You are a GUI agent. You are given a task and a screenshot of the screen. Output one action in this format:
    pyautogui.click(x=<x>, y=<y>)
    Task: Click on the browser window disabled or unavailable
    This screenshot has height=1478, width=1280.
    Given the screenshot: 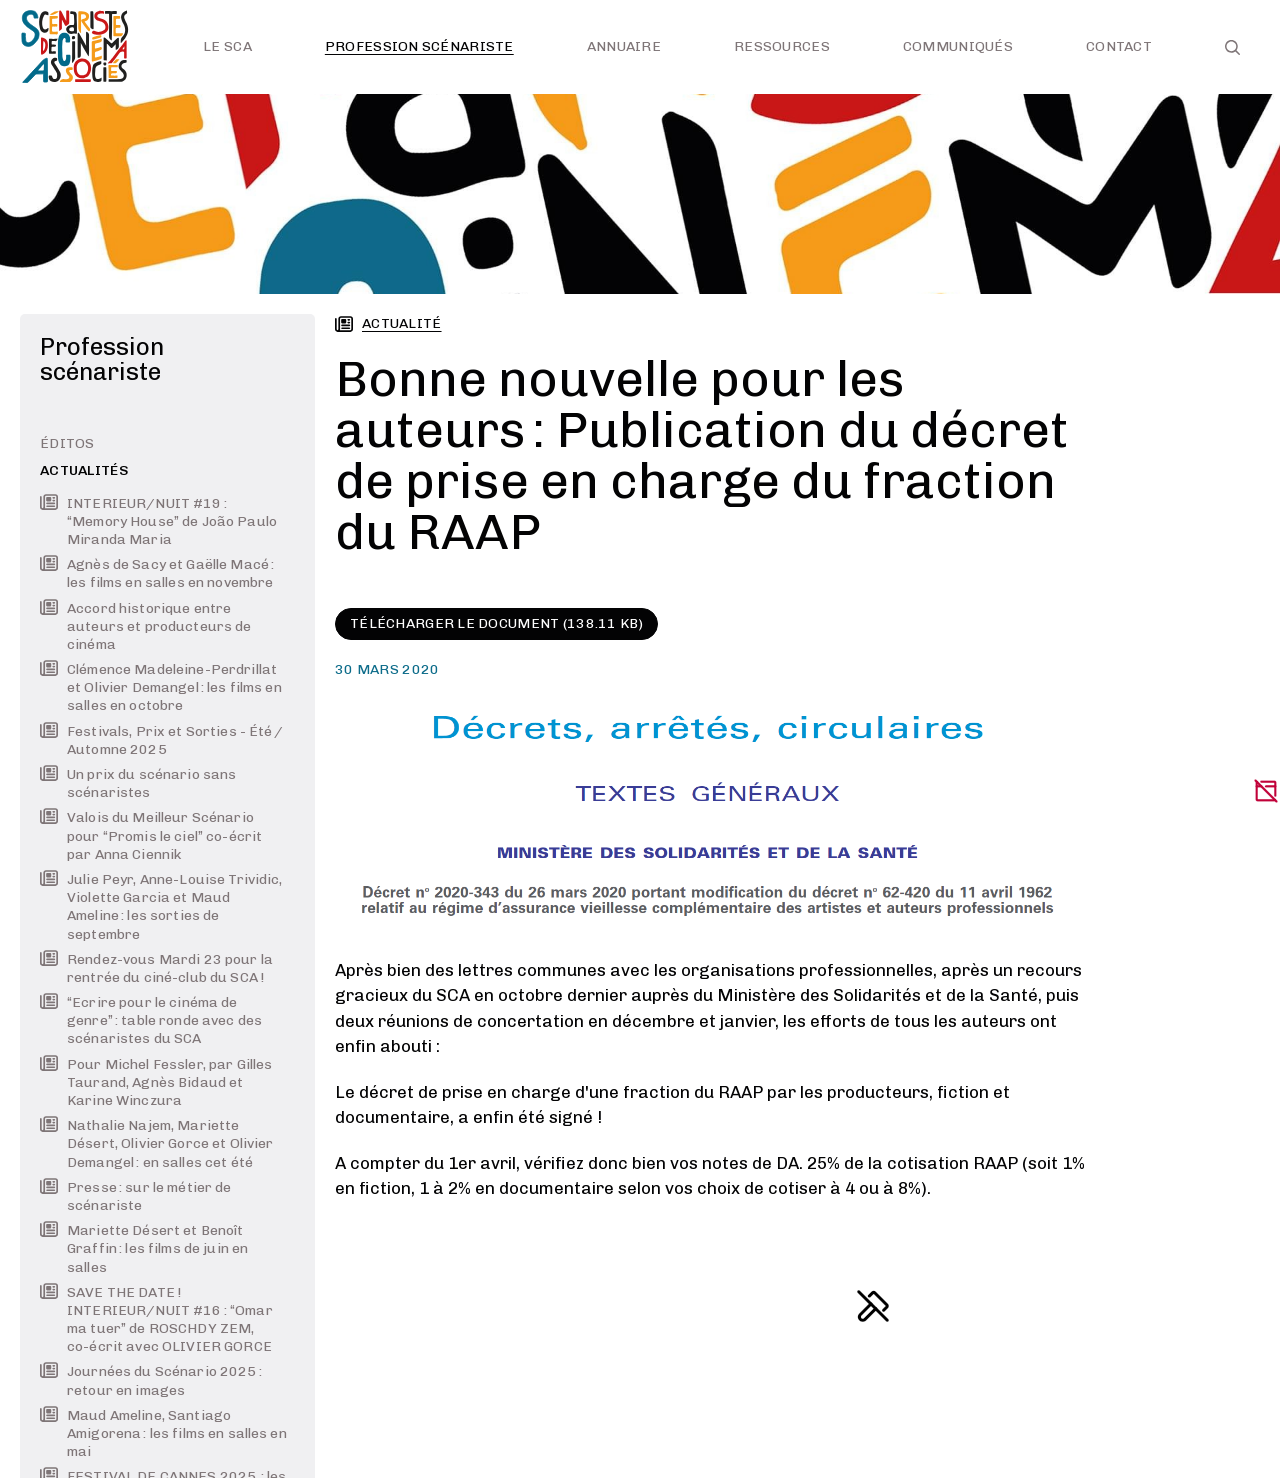 What is the action you would take?
    pyautogui.click(x=1266, y=791)
    